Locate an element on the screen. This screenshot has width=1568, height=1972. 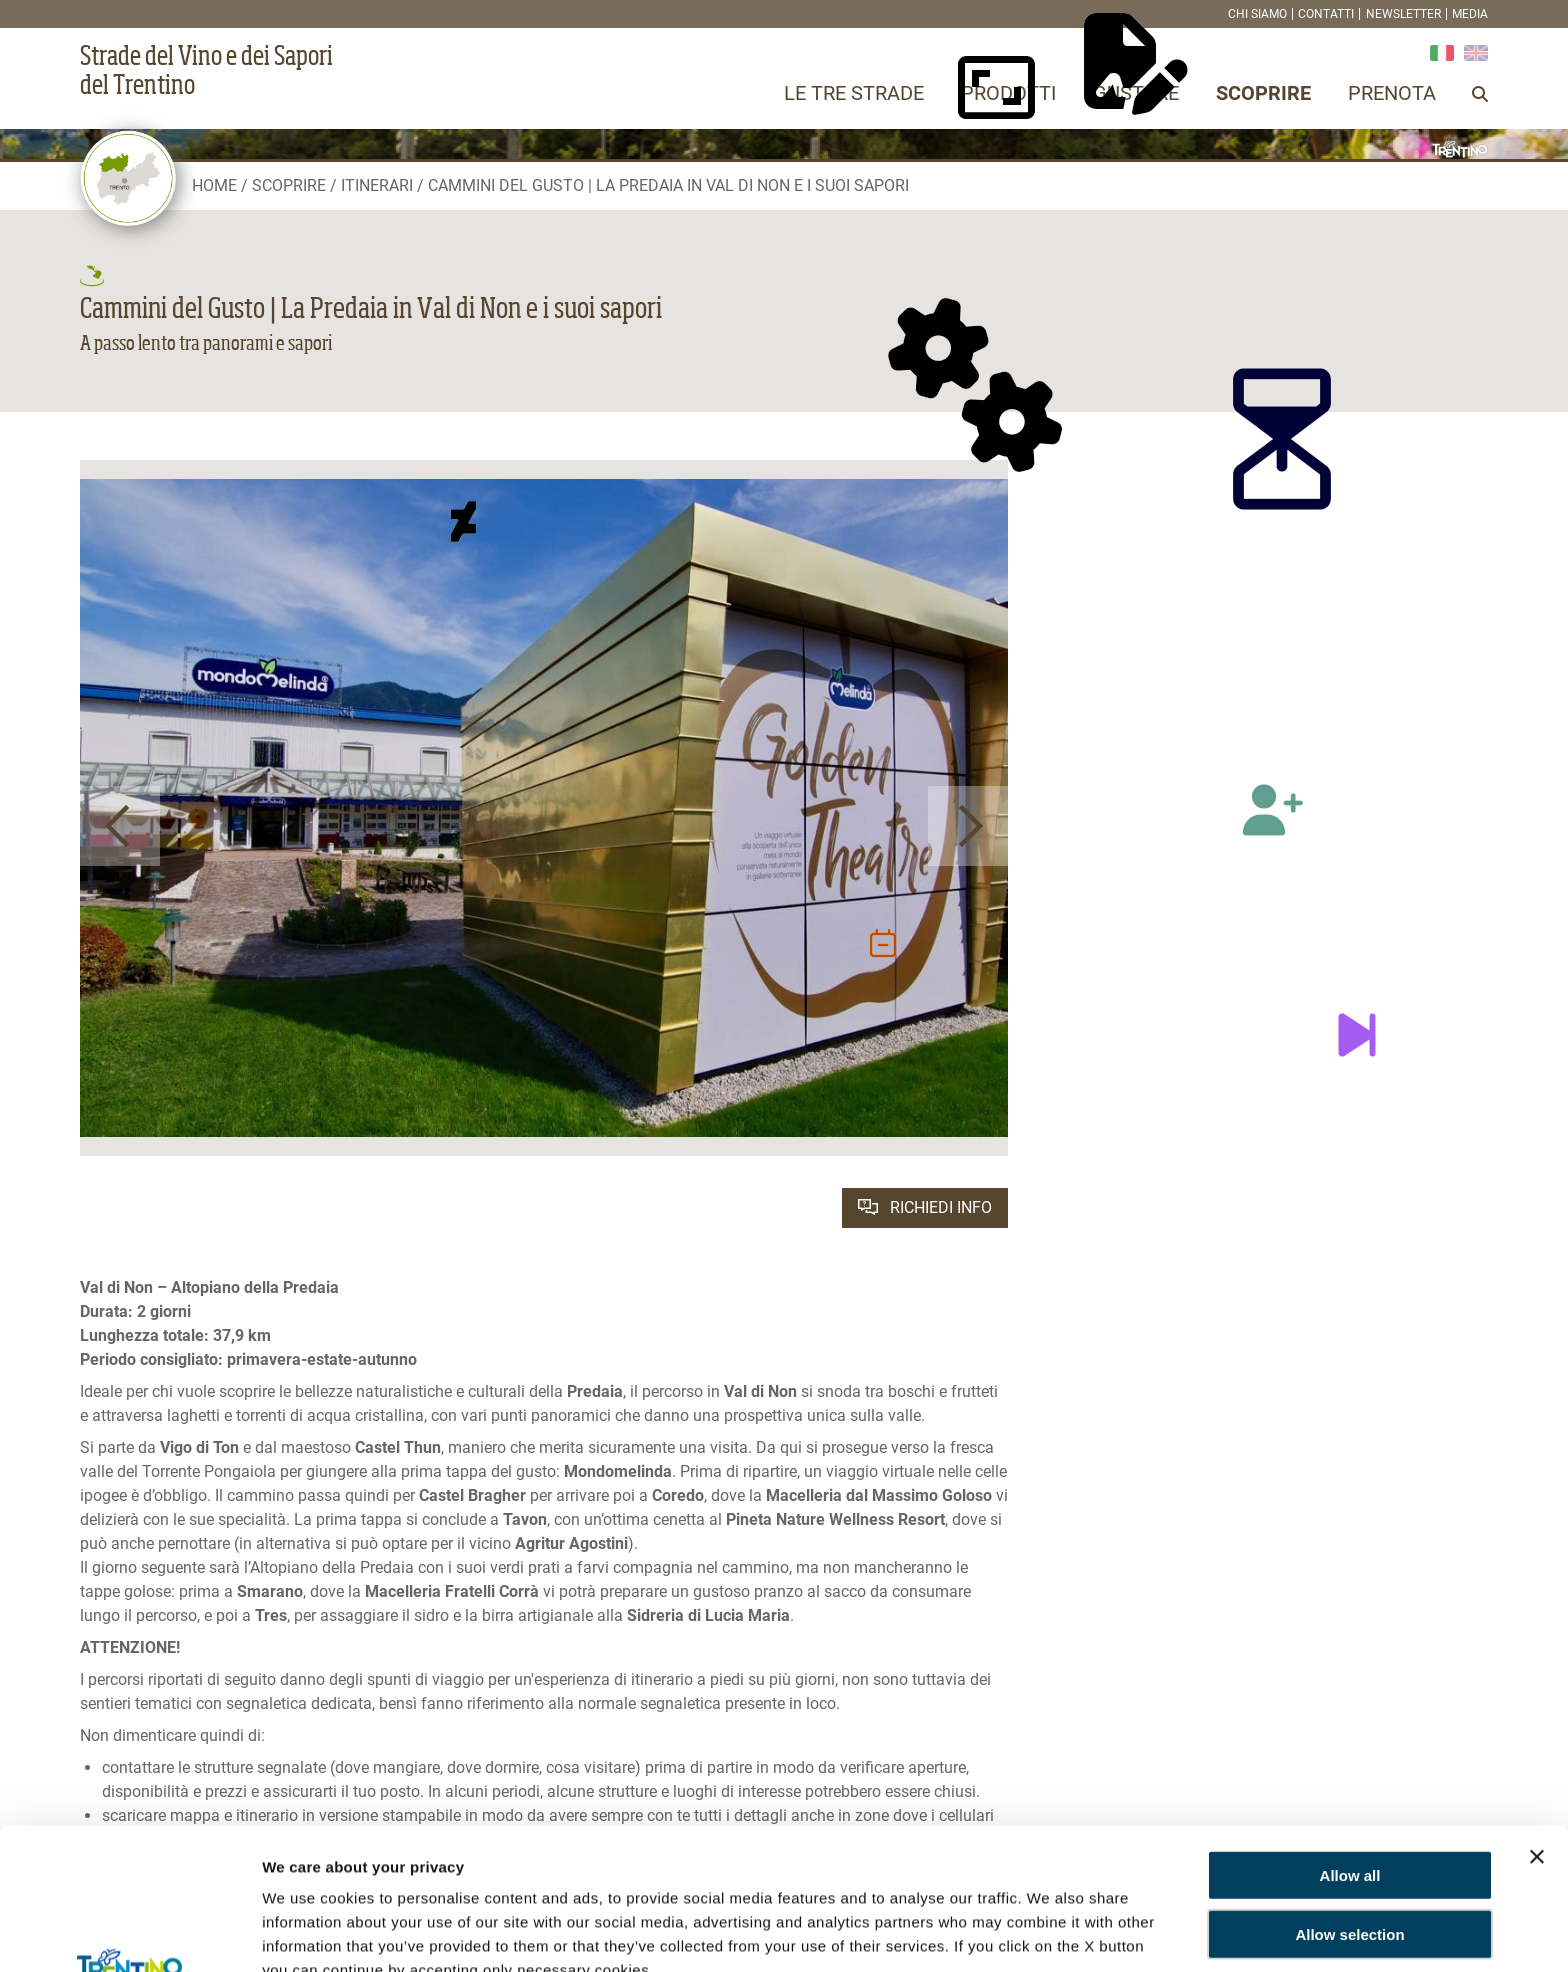
access settings or preferences is located at coordinates (975, 385).